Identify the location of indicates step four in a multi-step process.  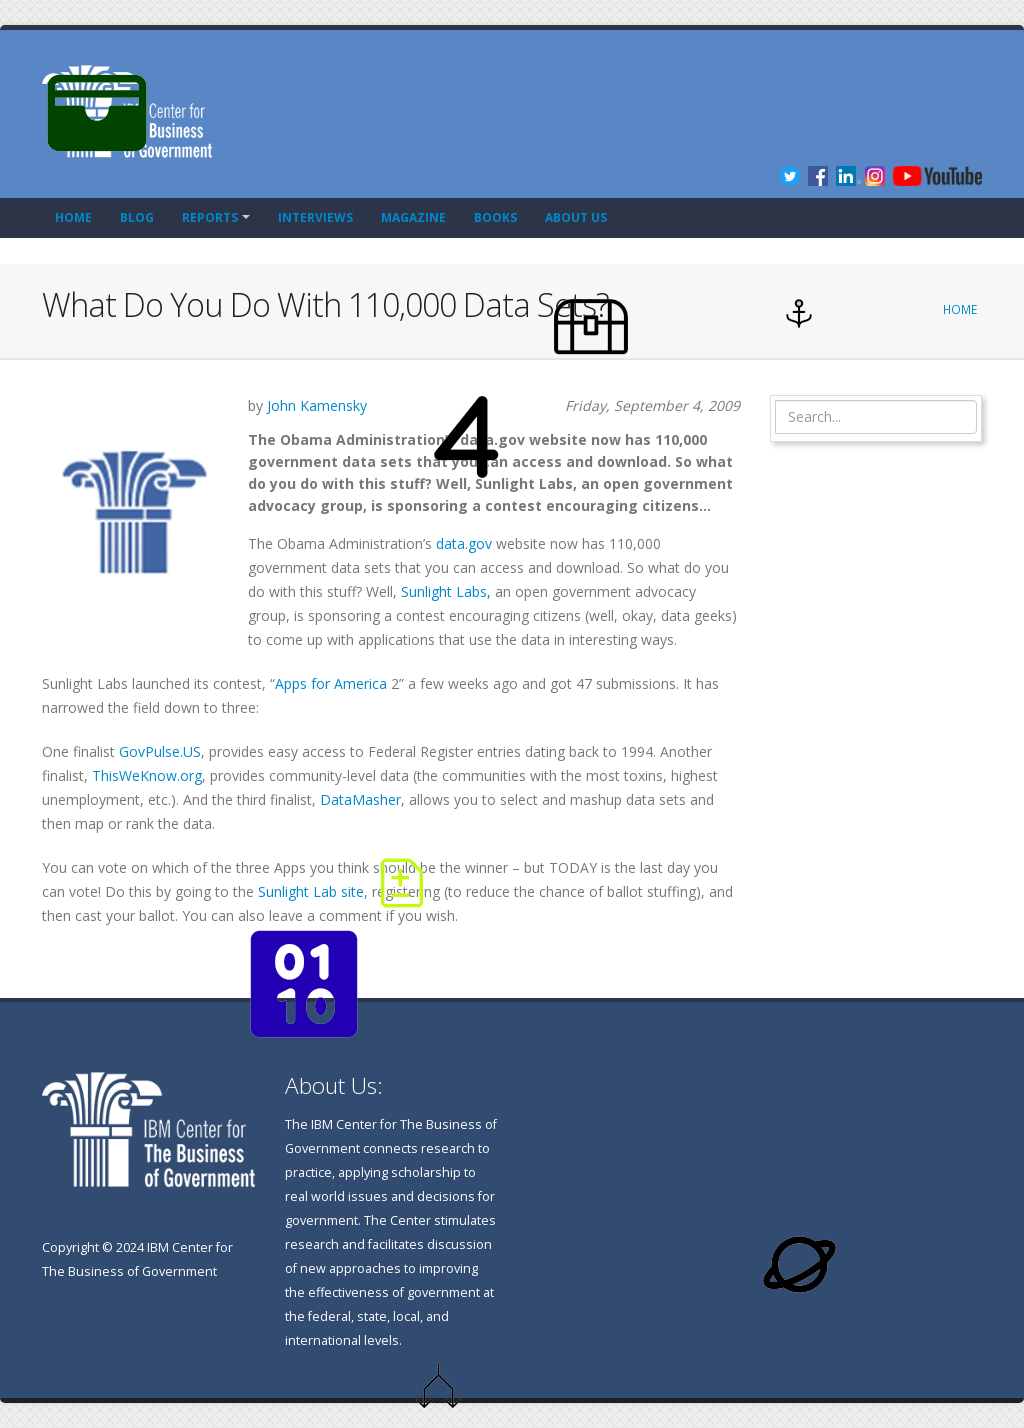
(468, 437).